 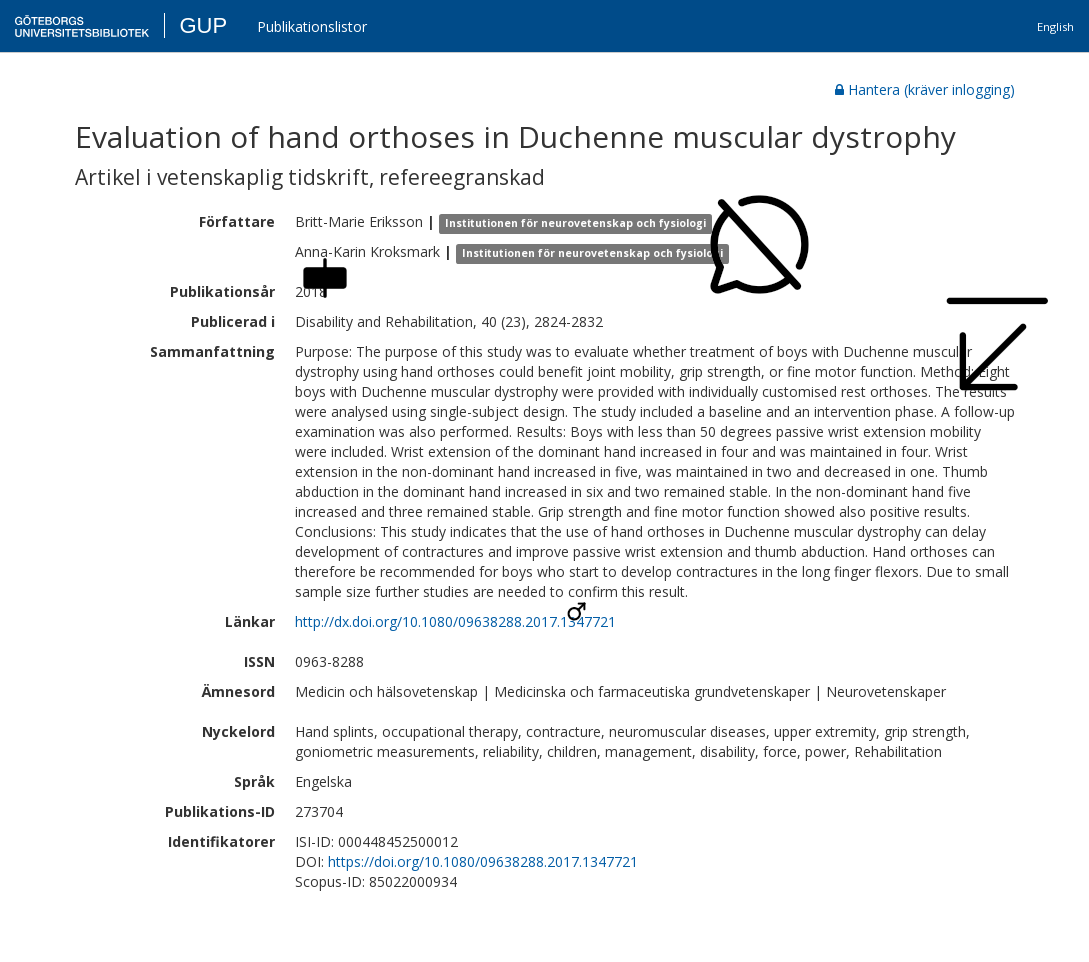 What do you see at coordinates (325, 278) in the screenshot?
I see `center element horizontally` at bounding box center [325, 278].